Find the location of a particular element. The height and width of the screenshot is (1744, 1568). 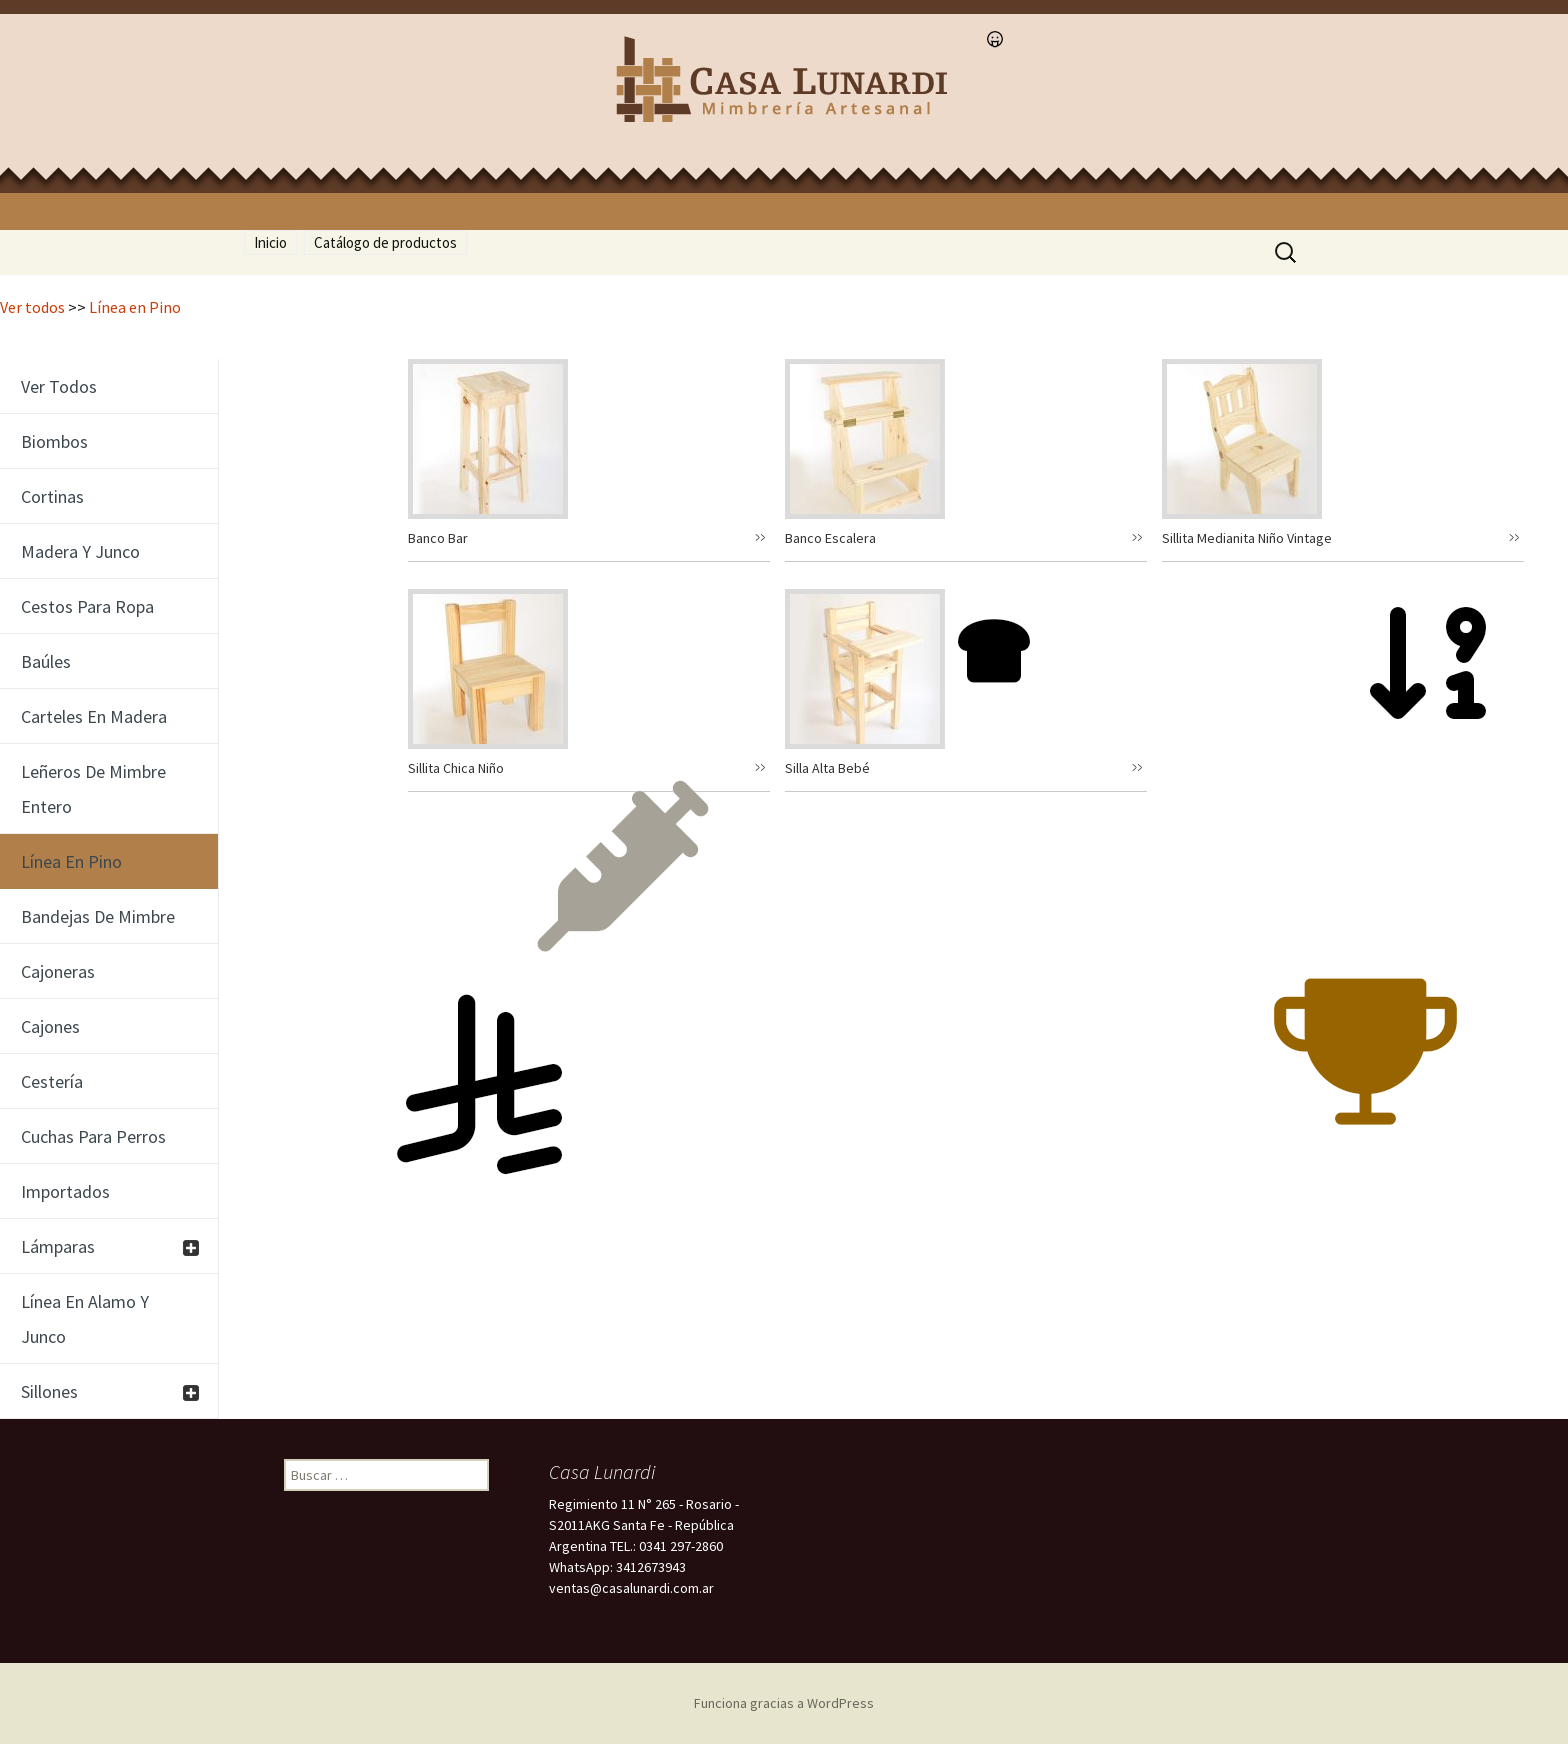

indicates price or amount in Saudi riyals is located at coordinates (484, 1090).